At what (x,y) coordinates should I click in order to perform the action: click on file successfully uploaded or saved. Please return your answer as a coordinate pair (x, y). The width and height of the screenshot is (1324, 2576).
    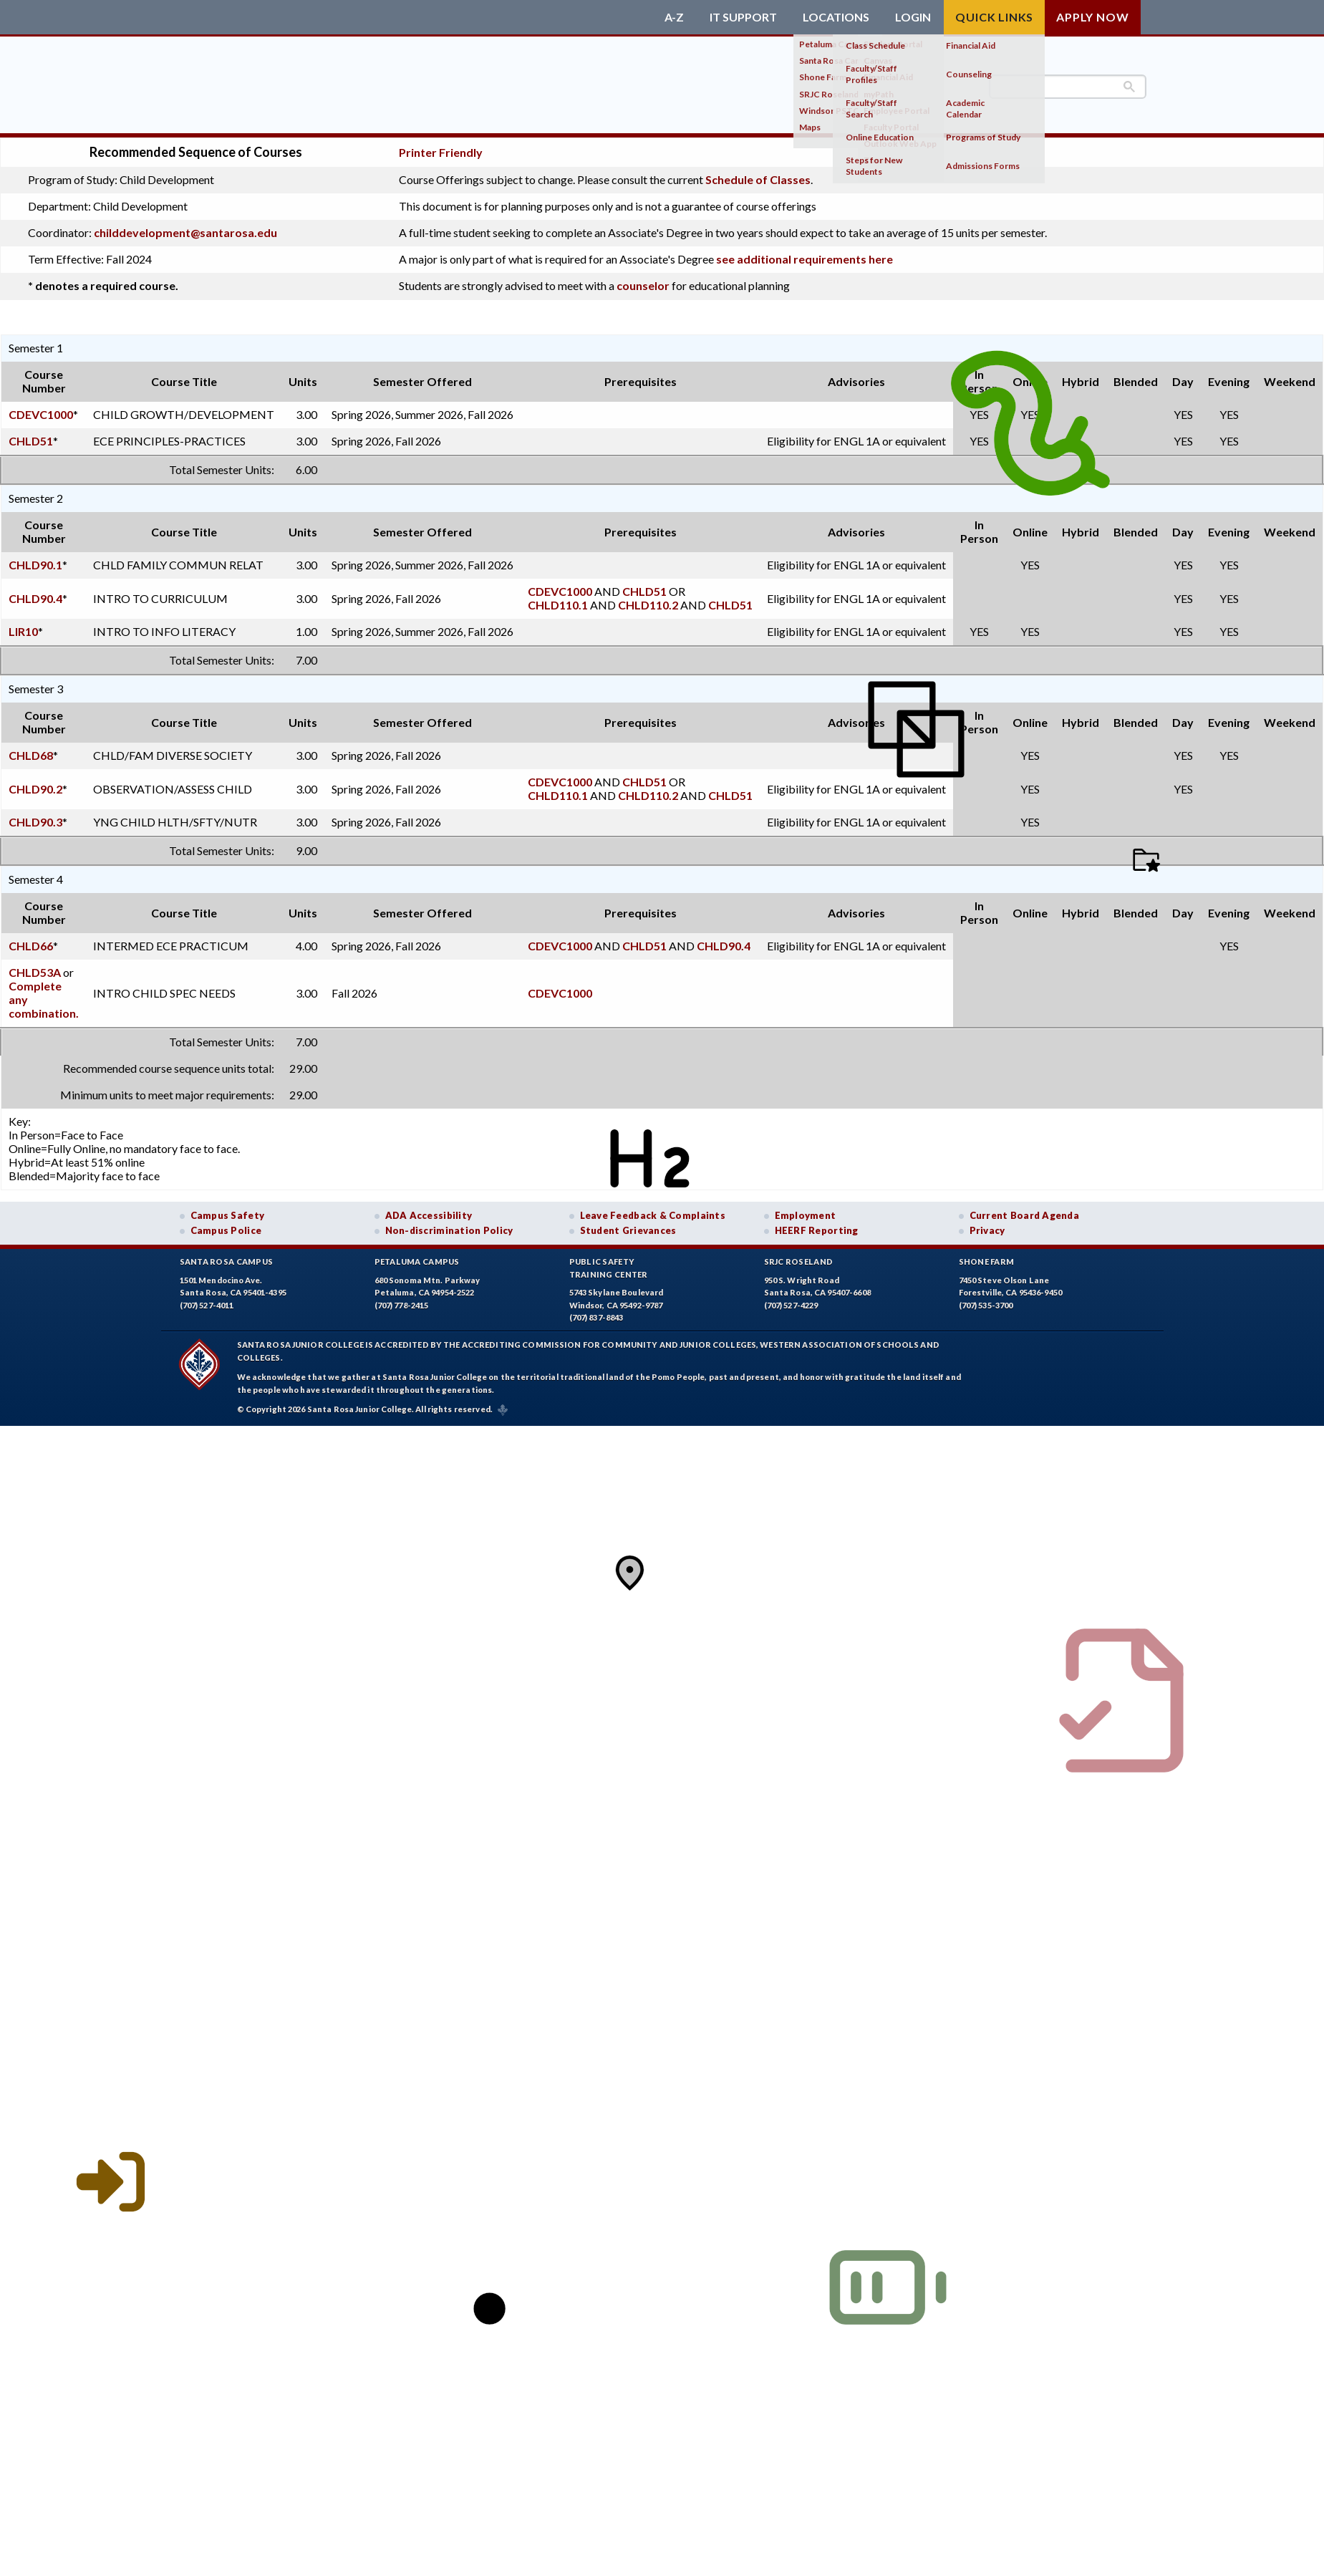
    Looking at the image, I should click on (1124, 1700).